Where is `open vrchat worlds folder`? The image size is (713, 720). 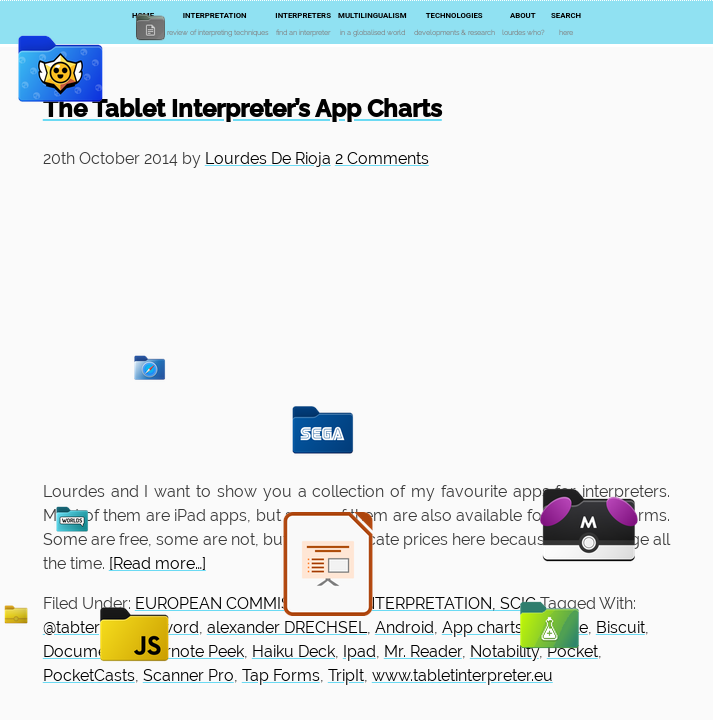 open vrchat worlds folder is located at coordinates (72, 520).